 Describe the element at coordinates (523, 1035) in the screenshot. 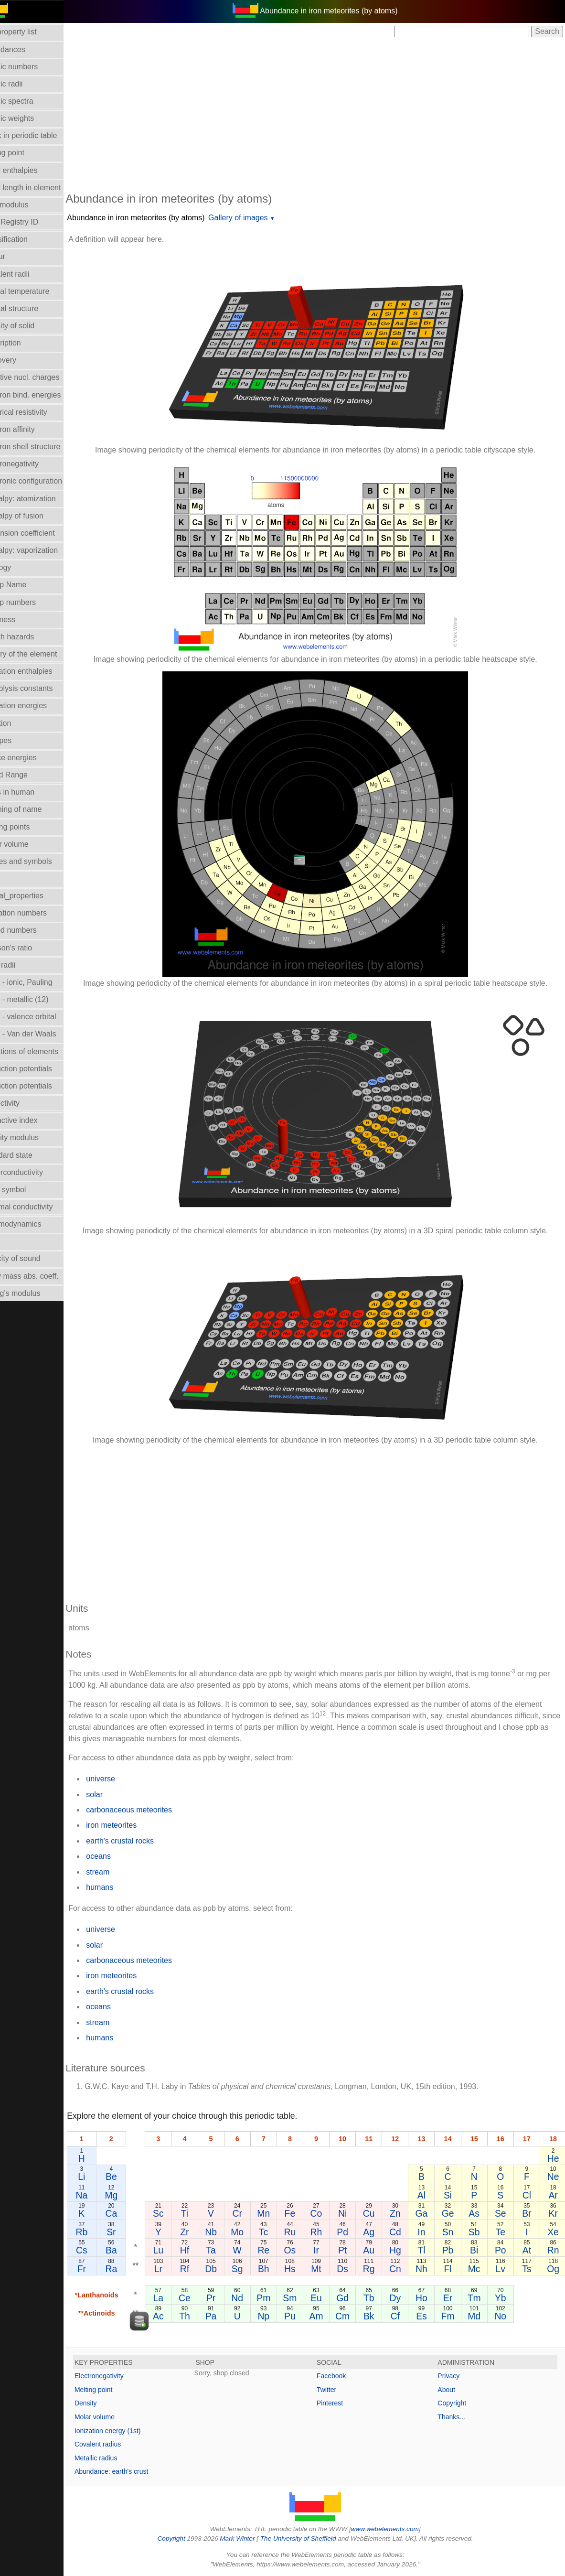

I see `access symbols and special characters` at that location.